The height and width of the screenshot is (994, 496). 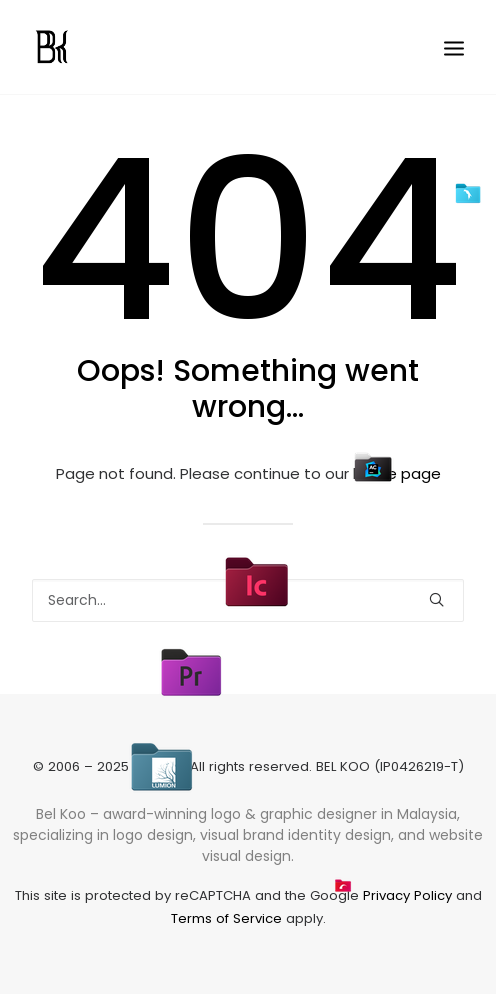 I want to click on open AppCode project folder, so click(x=373, y=468).